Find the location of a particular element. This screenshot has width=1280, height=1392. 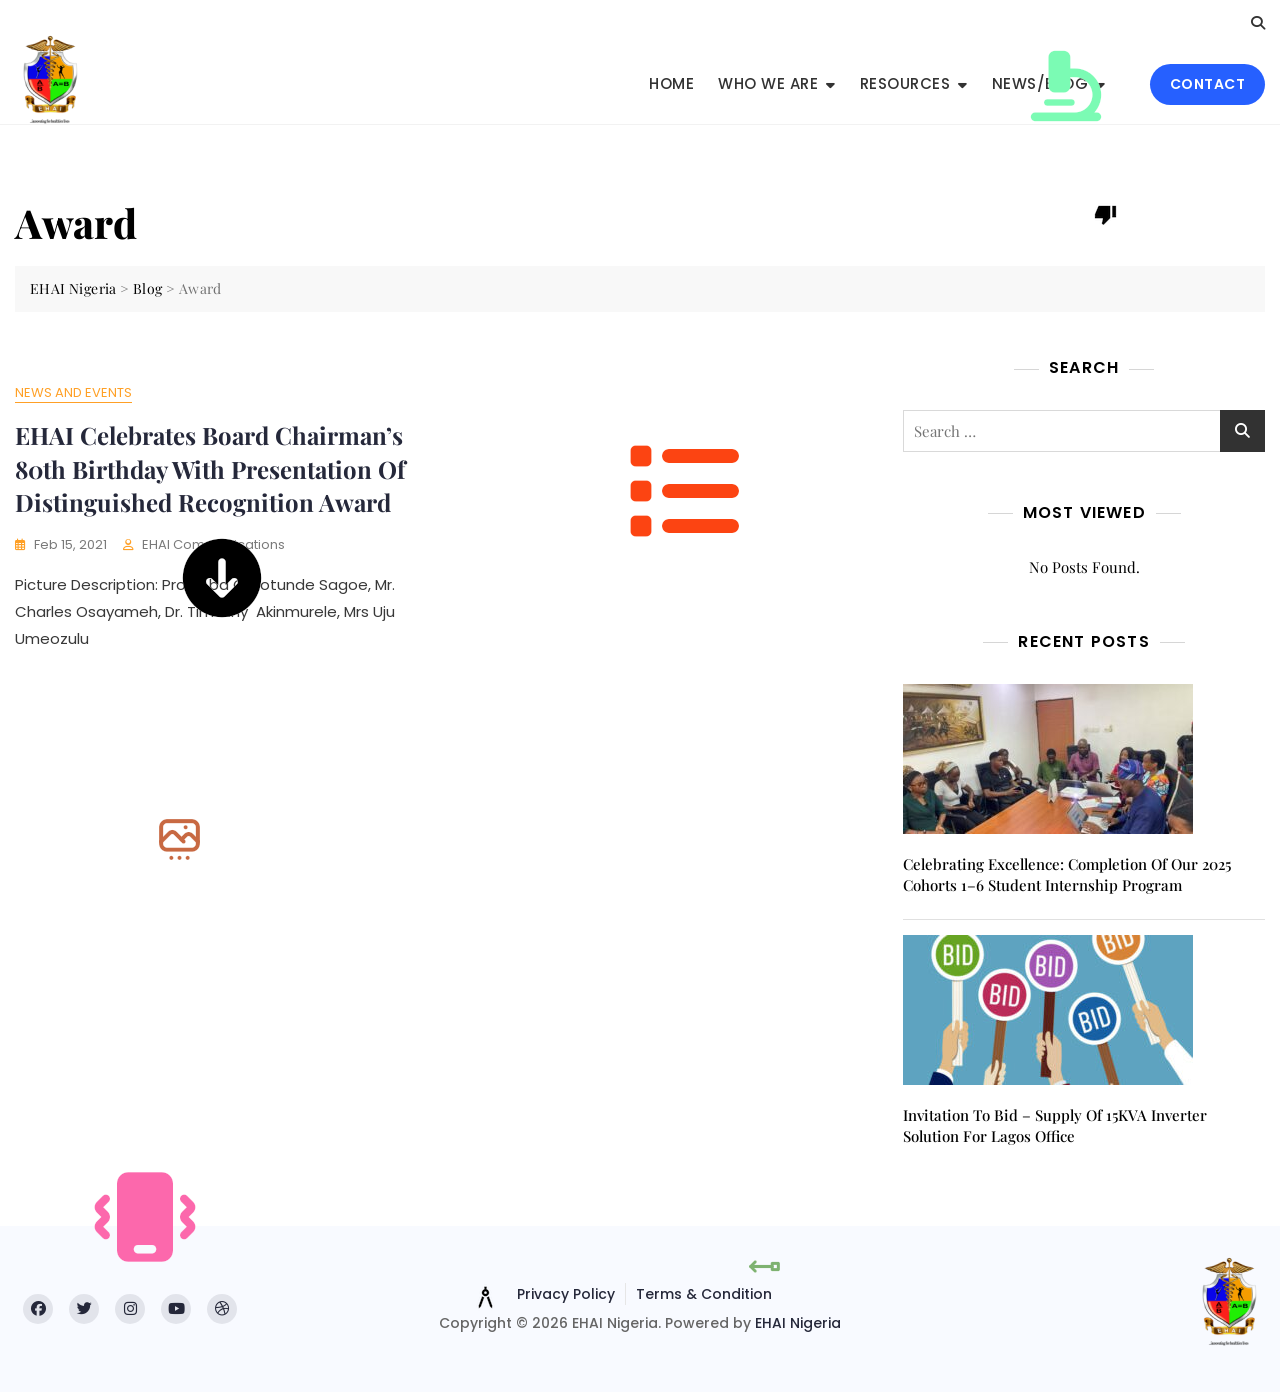

view items in list format is located at coordinates (683, 491).